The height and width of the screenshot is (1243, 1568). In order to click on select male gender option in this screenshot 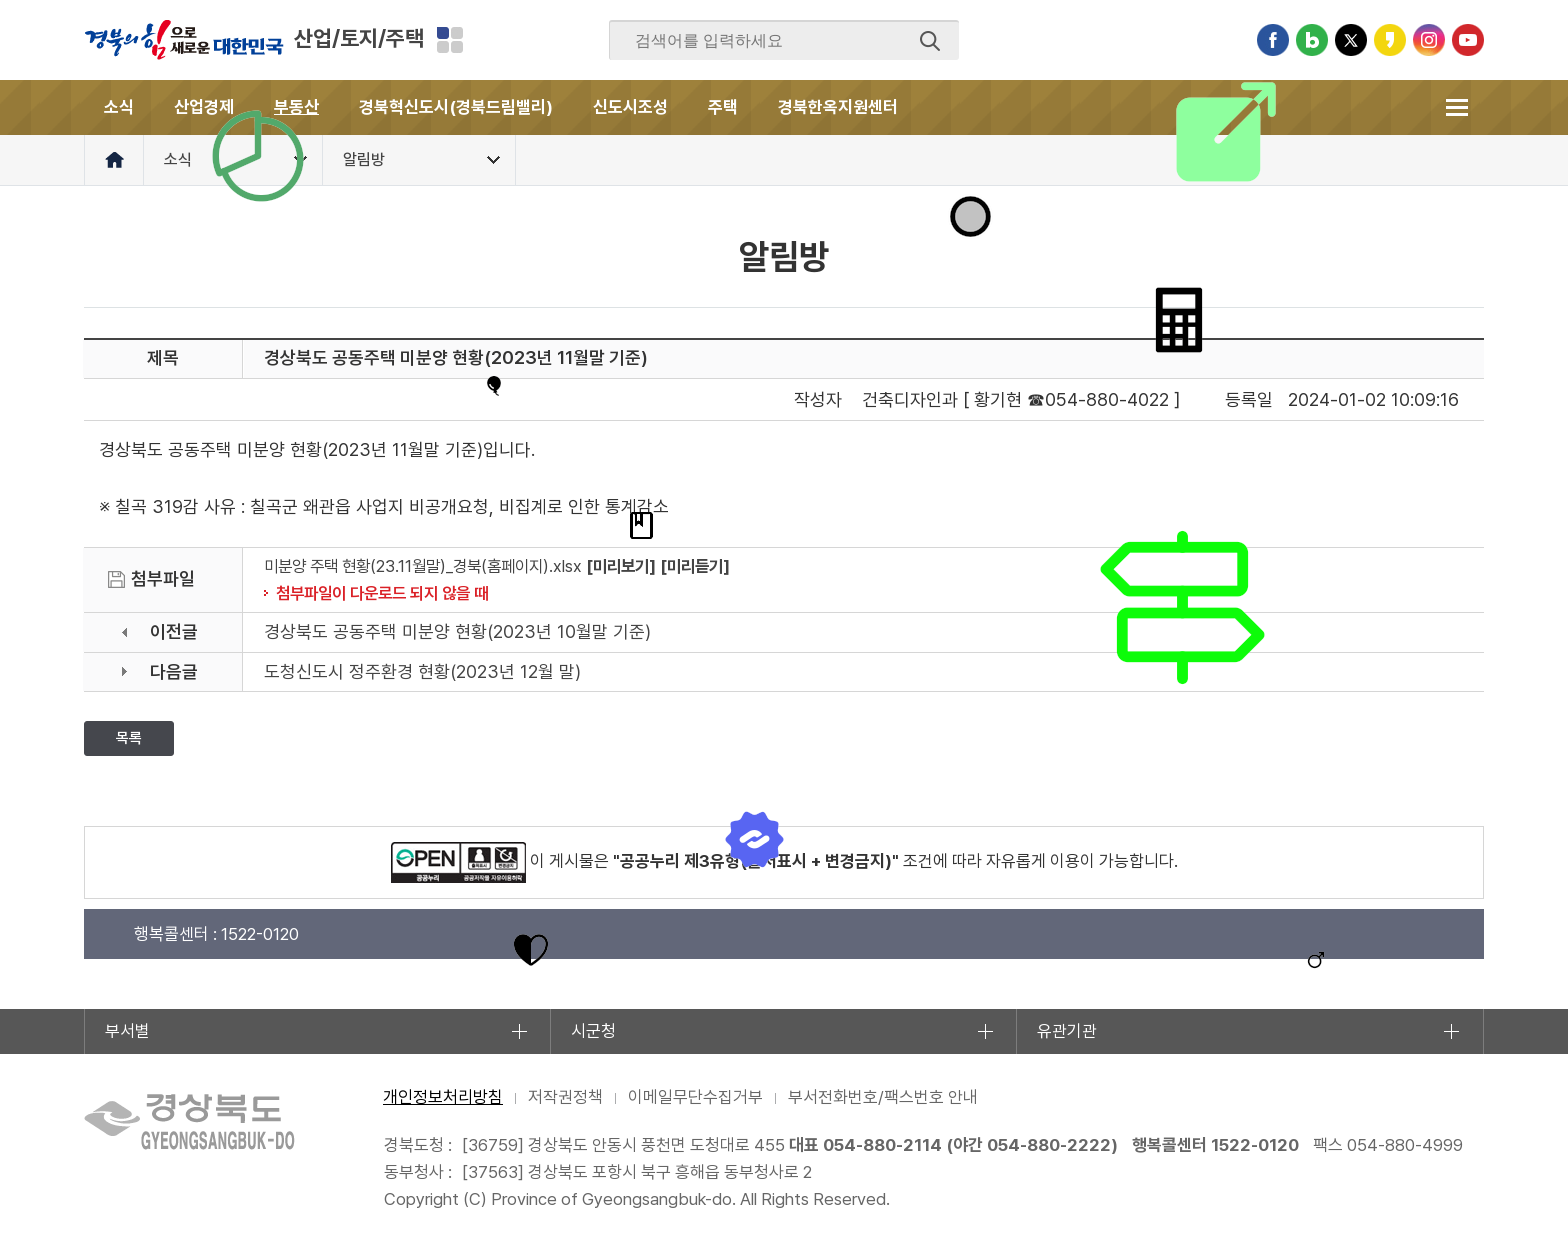, I will do `click(1316, 960)`.